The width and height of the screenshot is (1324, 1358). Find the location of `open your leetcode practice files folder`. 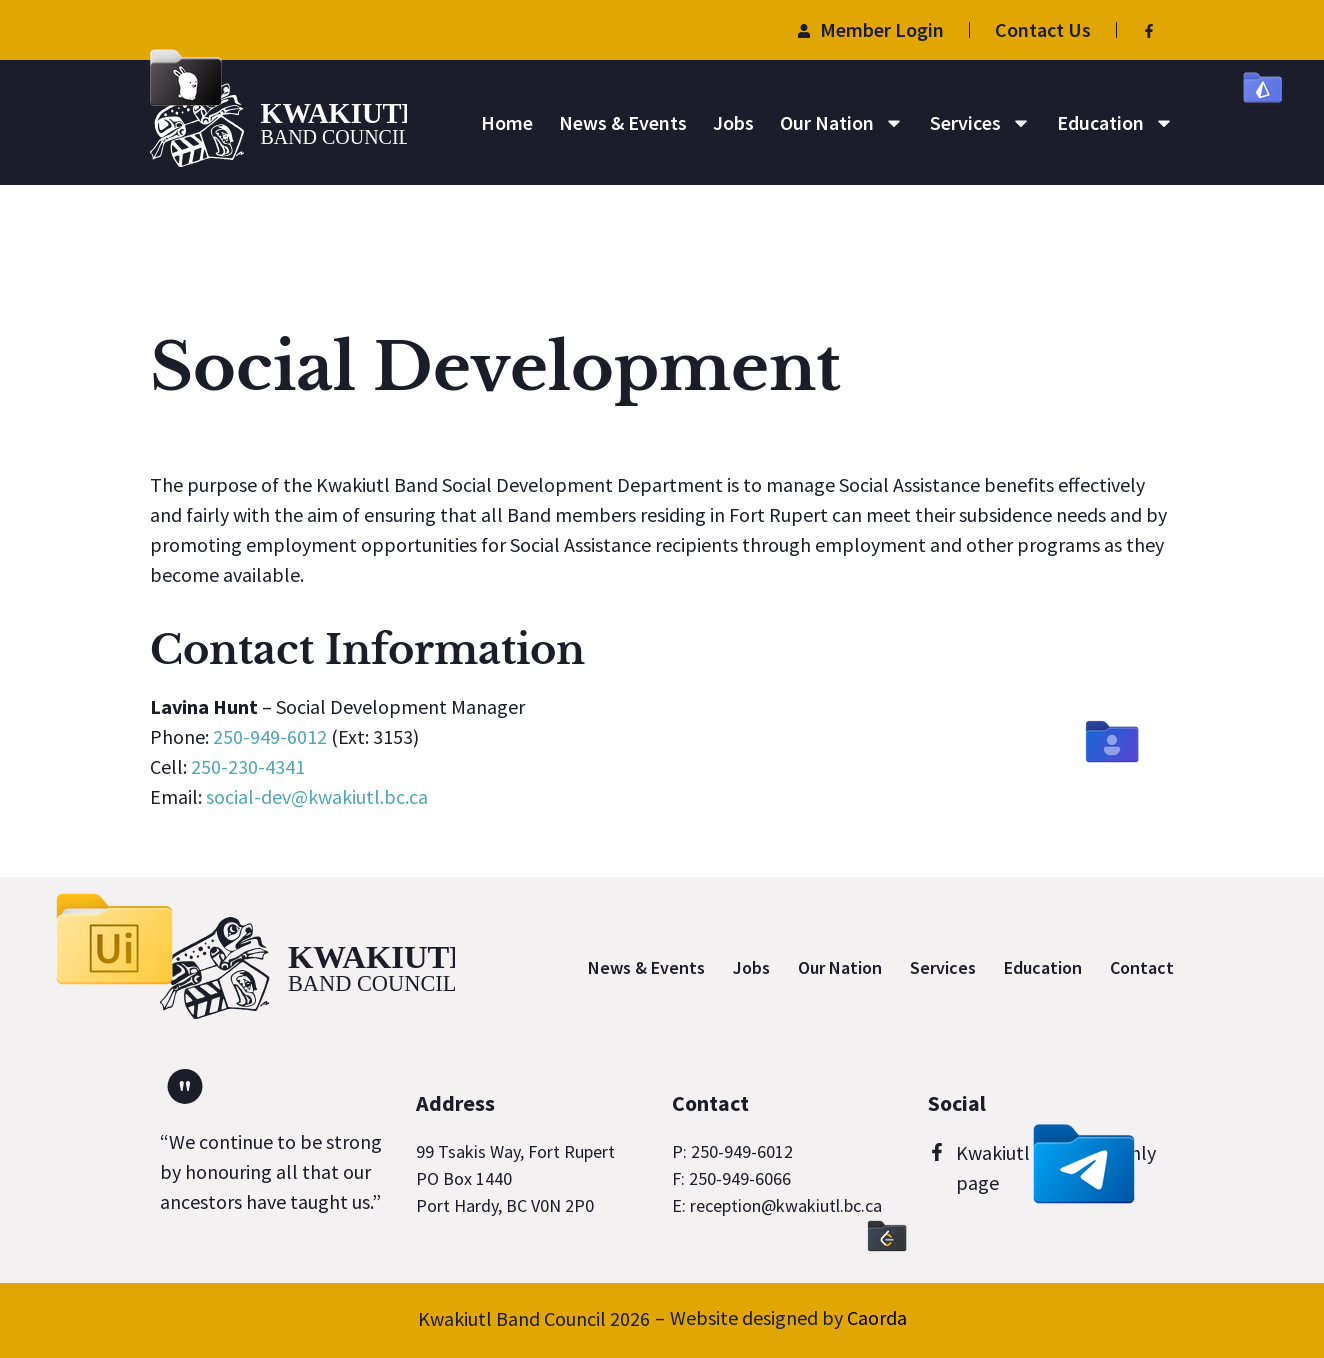

open your leetcode practice files folder is located at coordinates (887, 1237).